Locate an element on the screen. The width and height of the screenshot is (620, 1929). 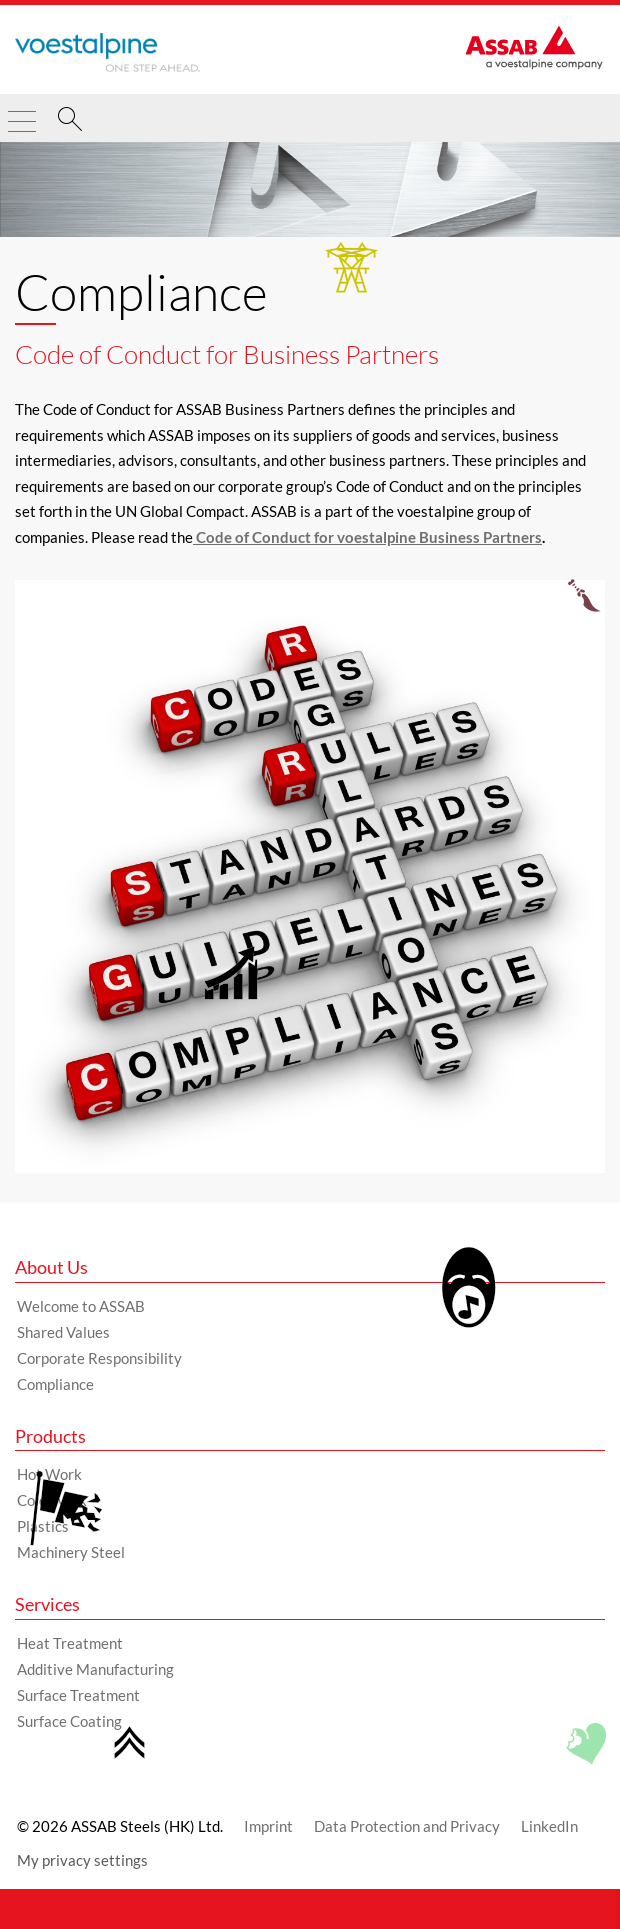
indicates power grid or electrical infrastructure is located at coordinates (351, 268).